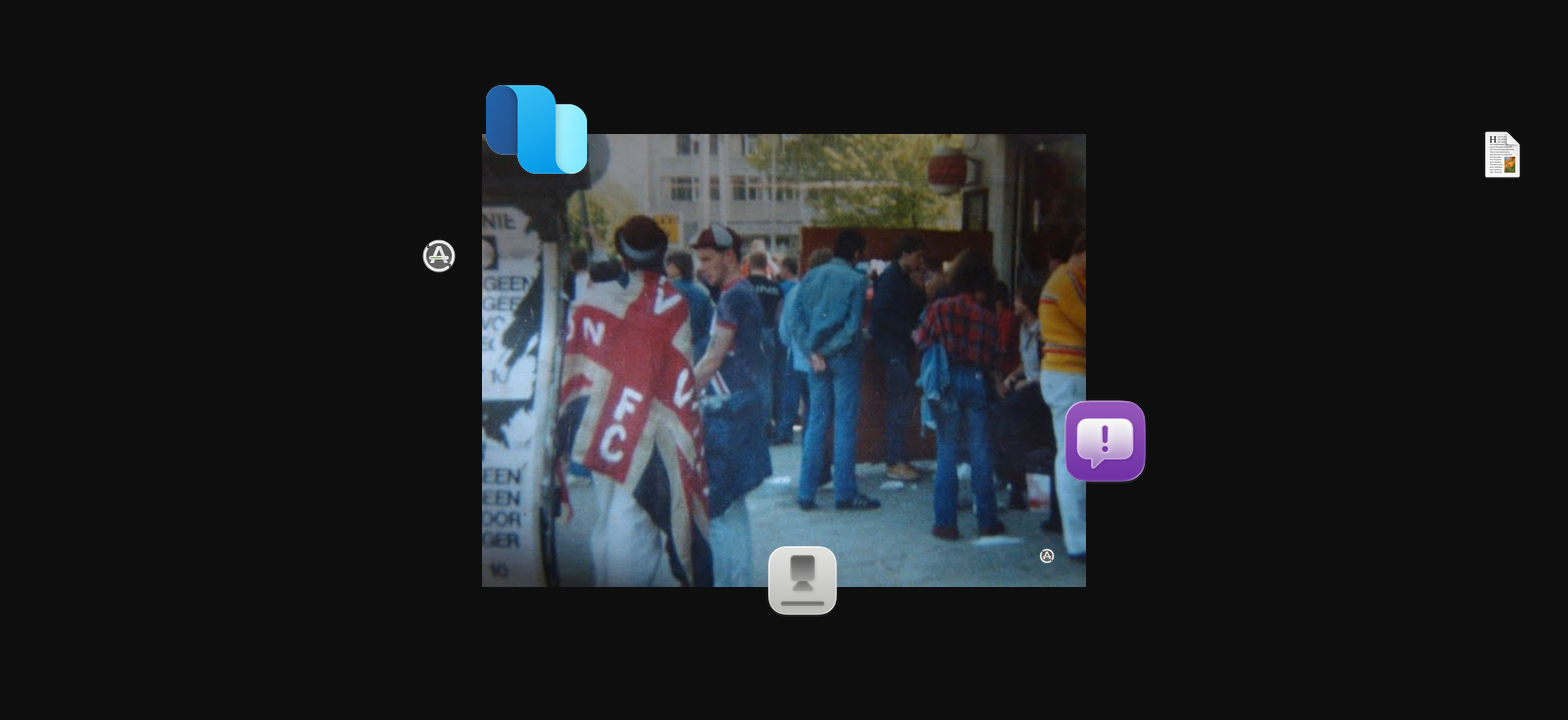  I want to click on open desk view app to show your desk surface via overhead camera, so click(802, 580).